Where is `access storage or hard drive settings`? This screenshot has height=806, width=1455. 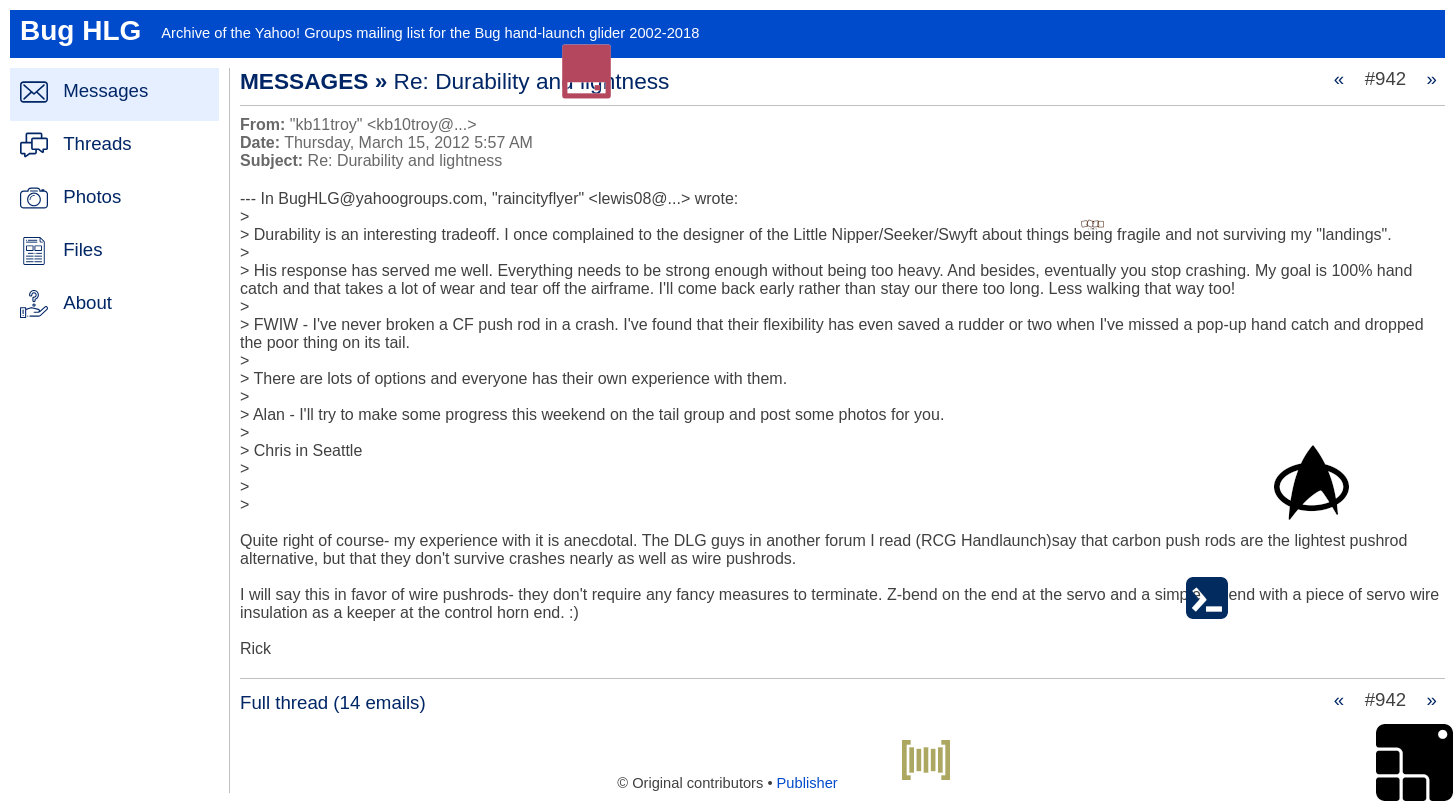
access storage or hard drive settings is located at coordinates (586, 71).